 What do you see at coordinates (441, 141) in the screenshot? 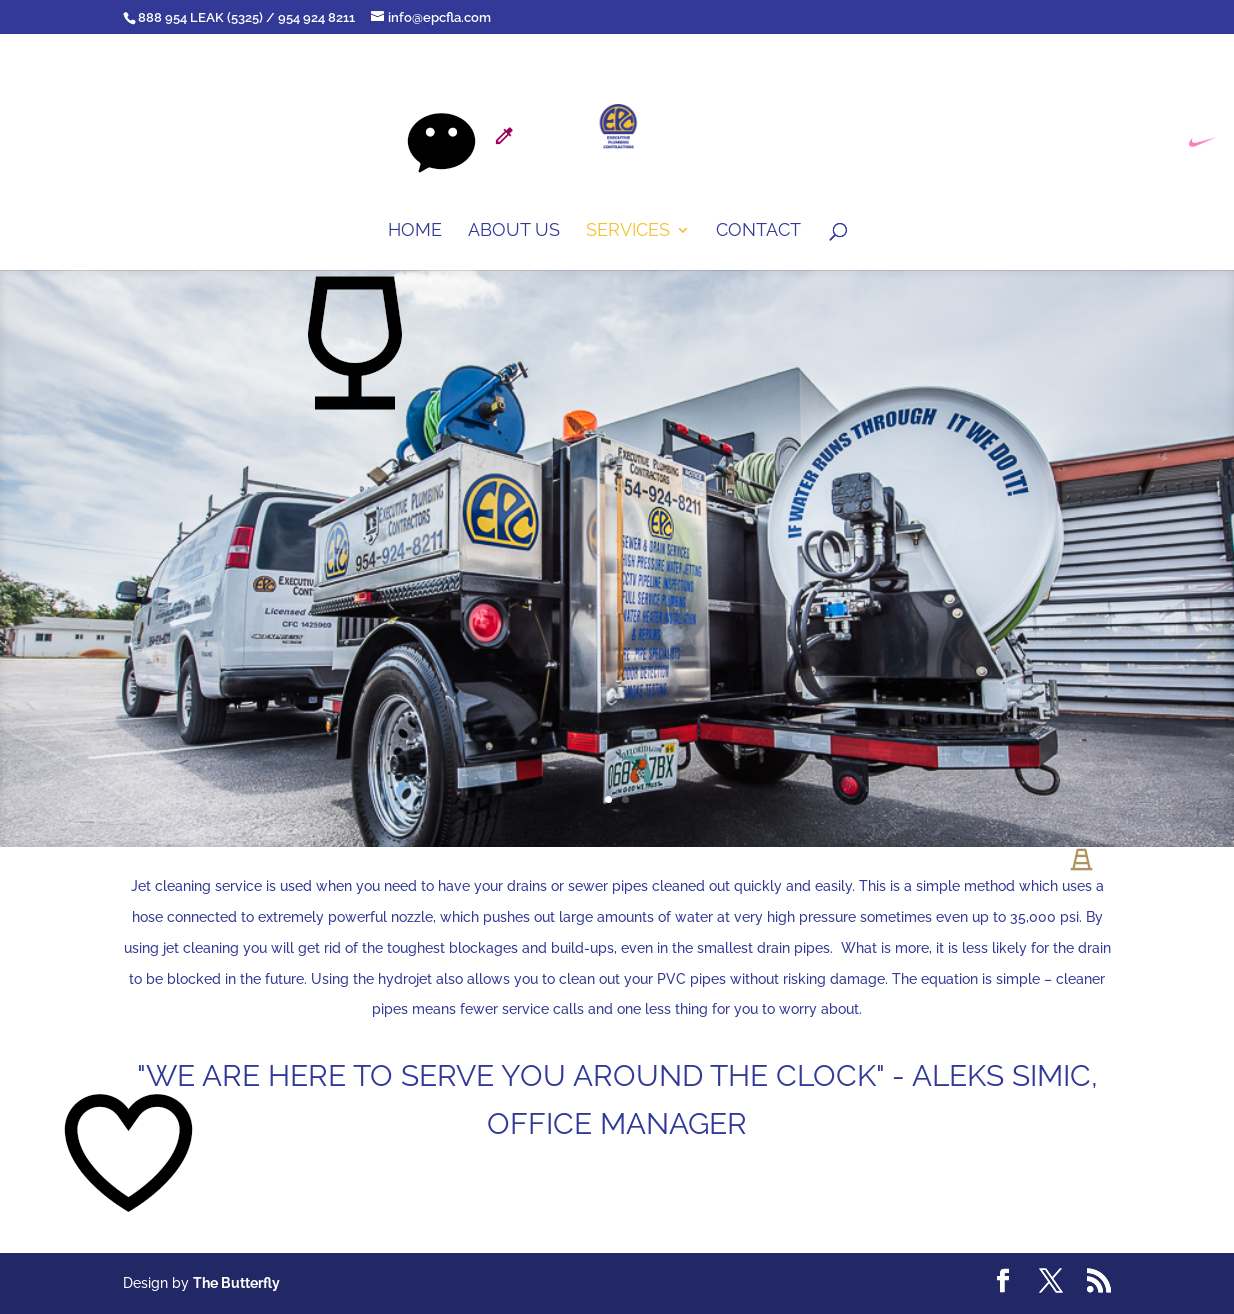
I see `open wechat messaging app` at bounding box center [441, 141].